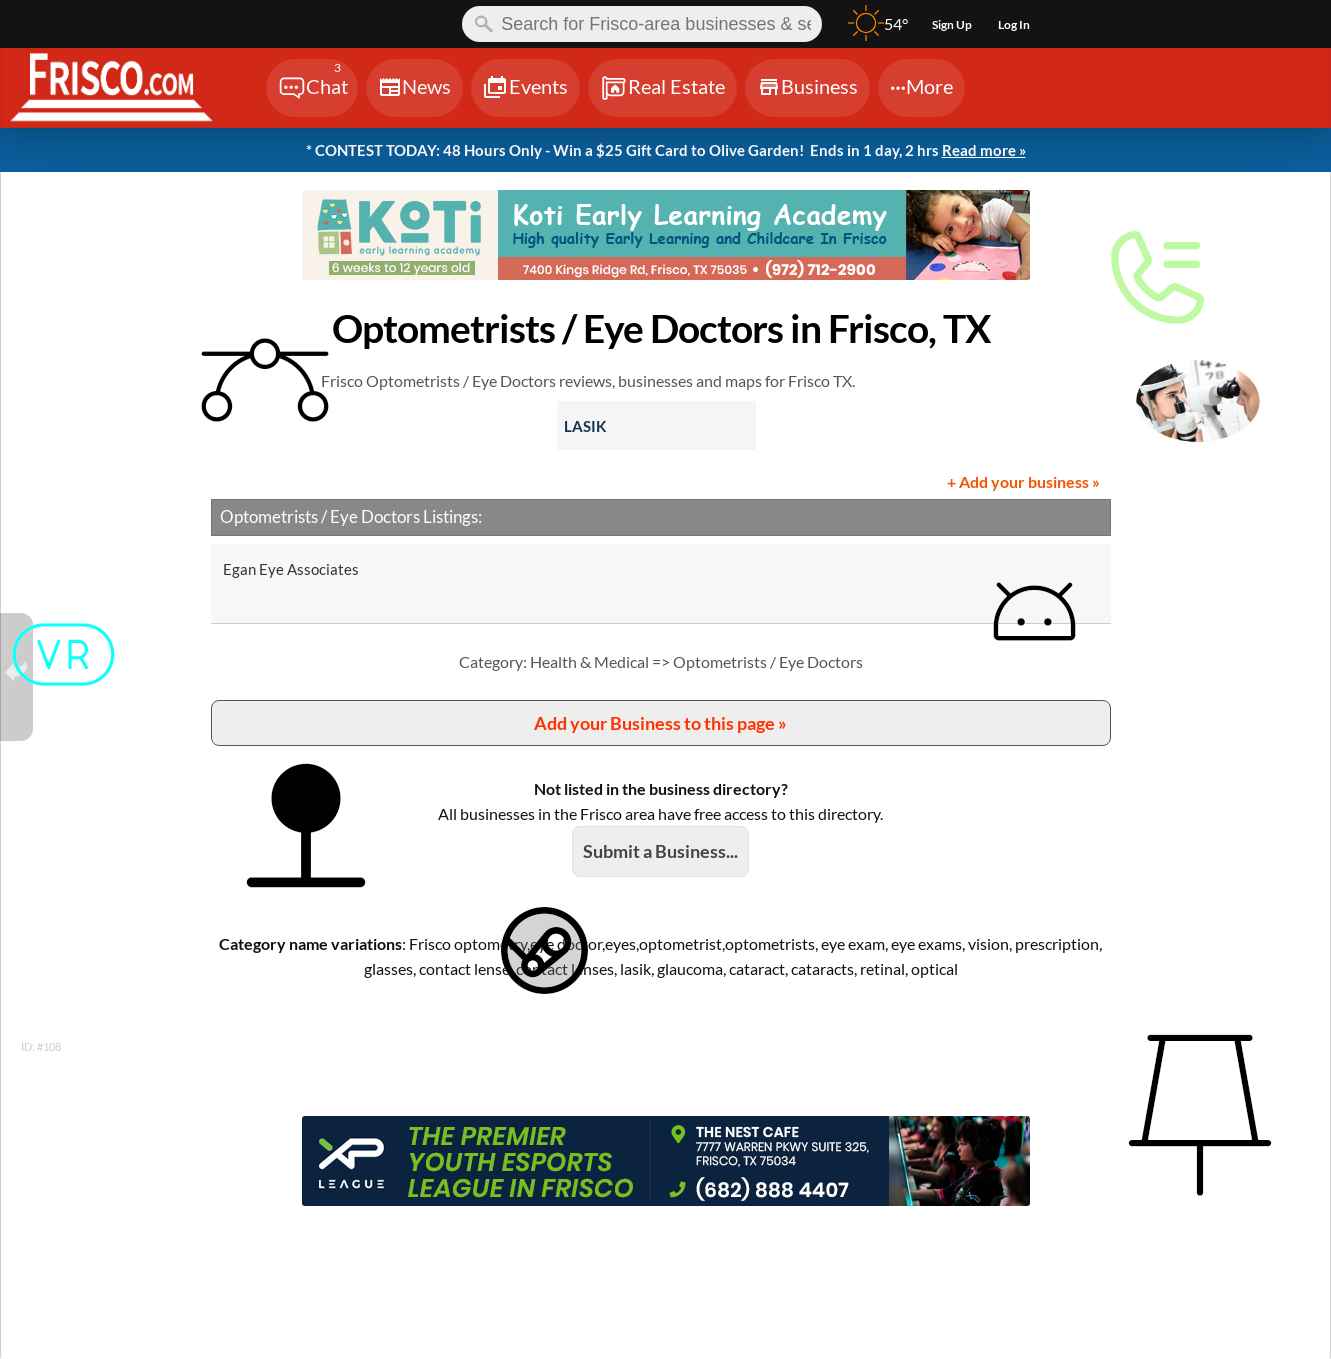 The width and height of the screenshot is (1331, 1359). Describe the element at coordinates (1200, 1106) in the screenshot. I see `pin item to keep it visible` at that location.